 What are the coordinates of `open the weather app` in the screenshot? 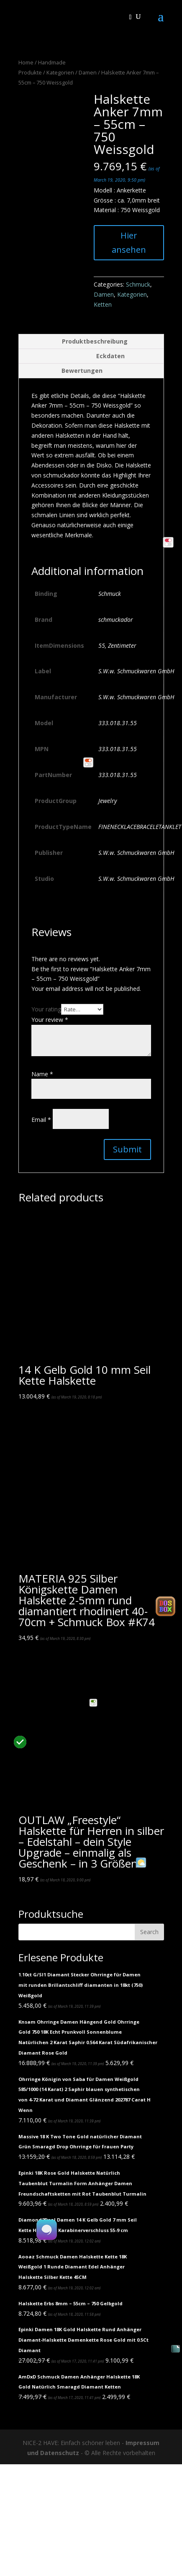 It's located at (141, 1863).